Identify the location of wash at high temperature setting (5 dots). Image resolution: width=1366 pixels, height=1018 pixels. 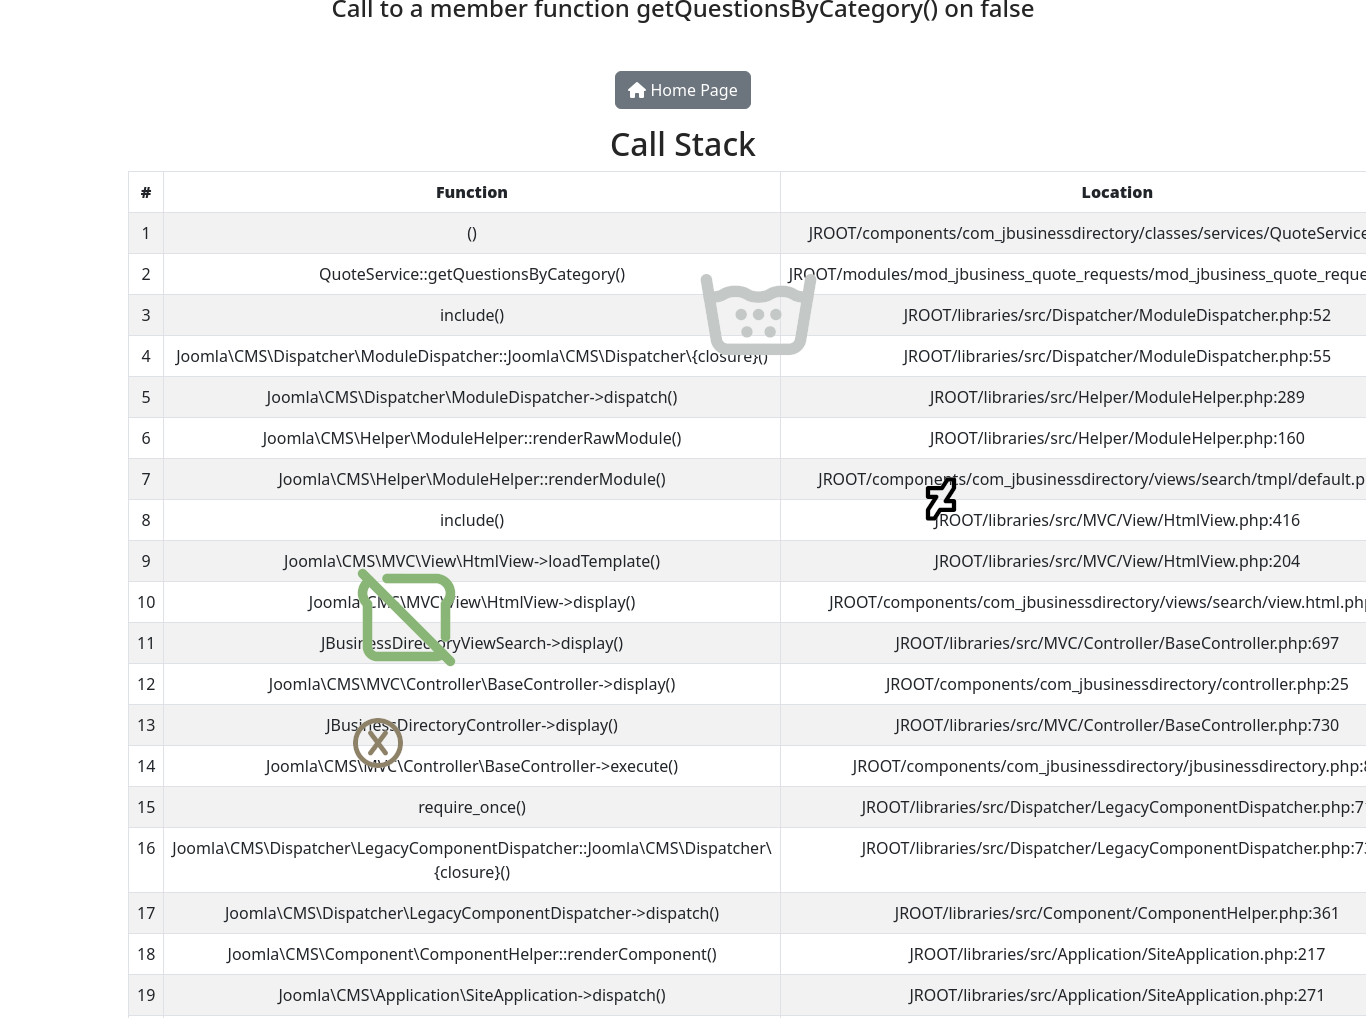
(758, 314).